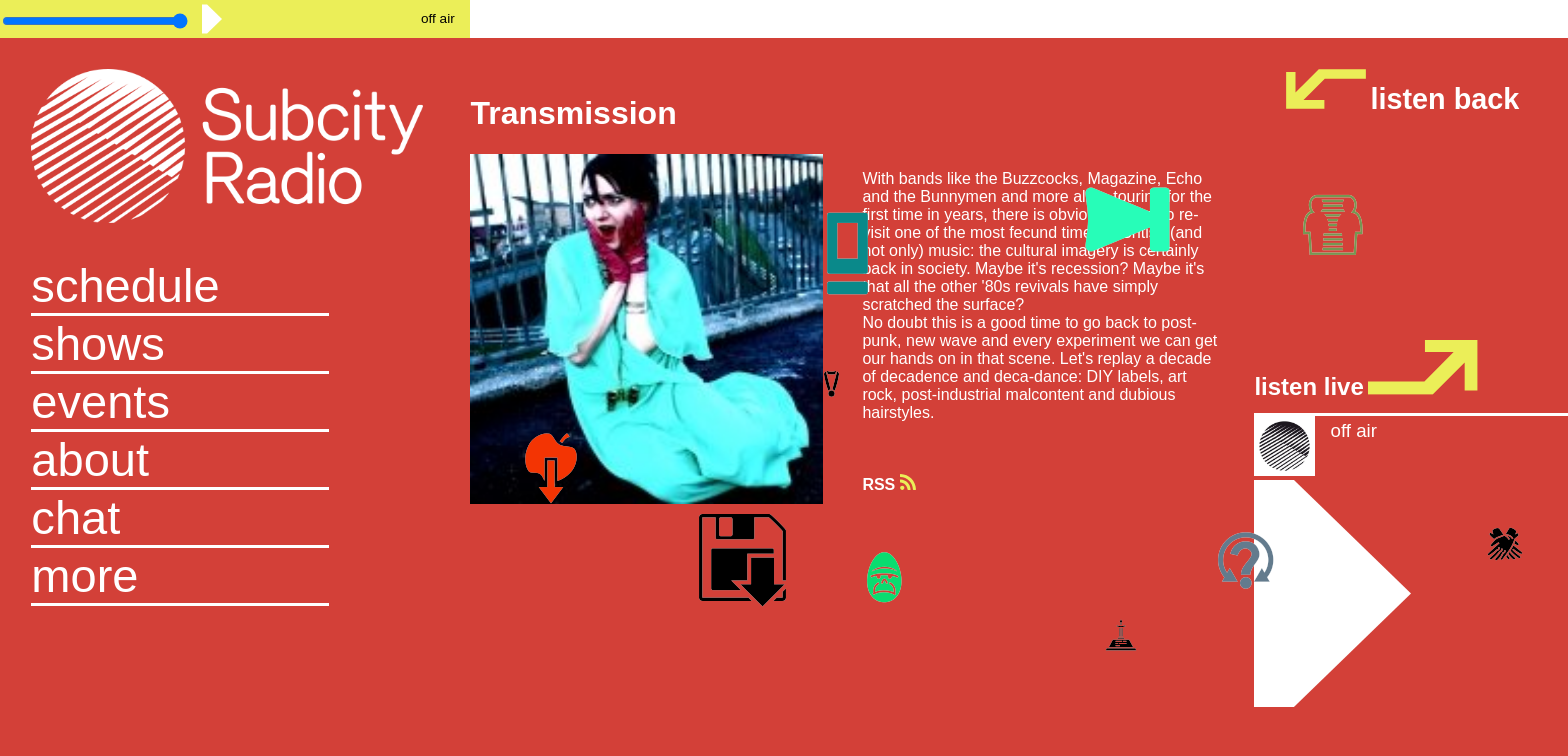 This screenshot has width=1568, height=756. Describe the element at coordinates (551, 468) in the screenshot. I see `indicates gravitational force or physics simulation` at that location.